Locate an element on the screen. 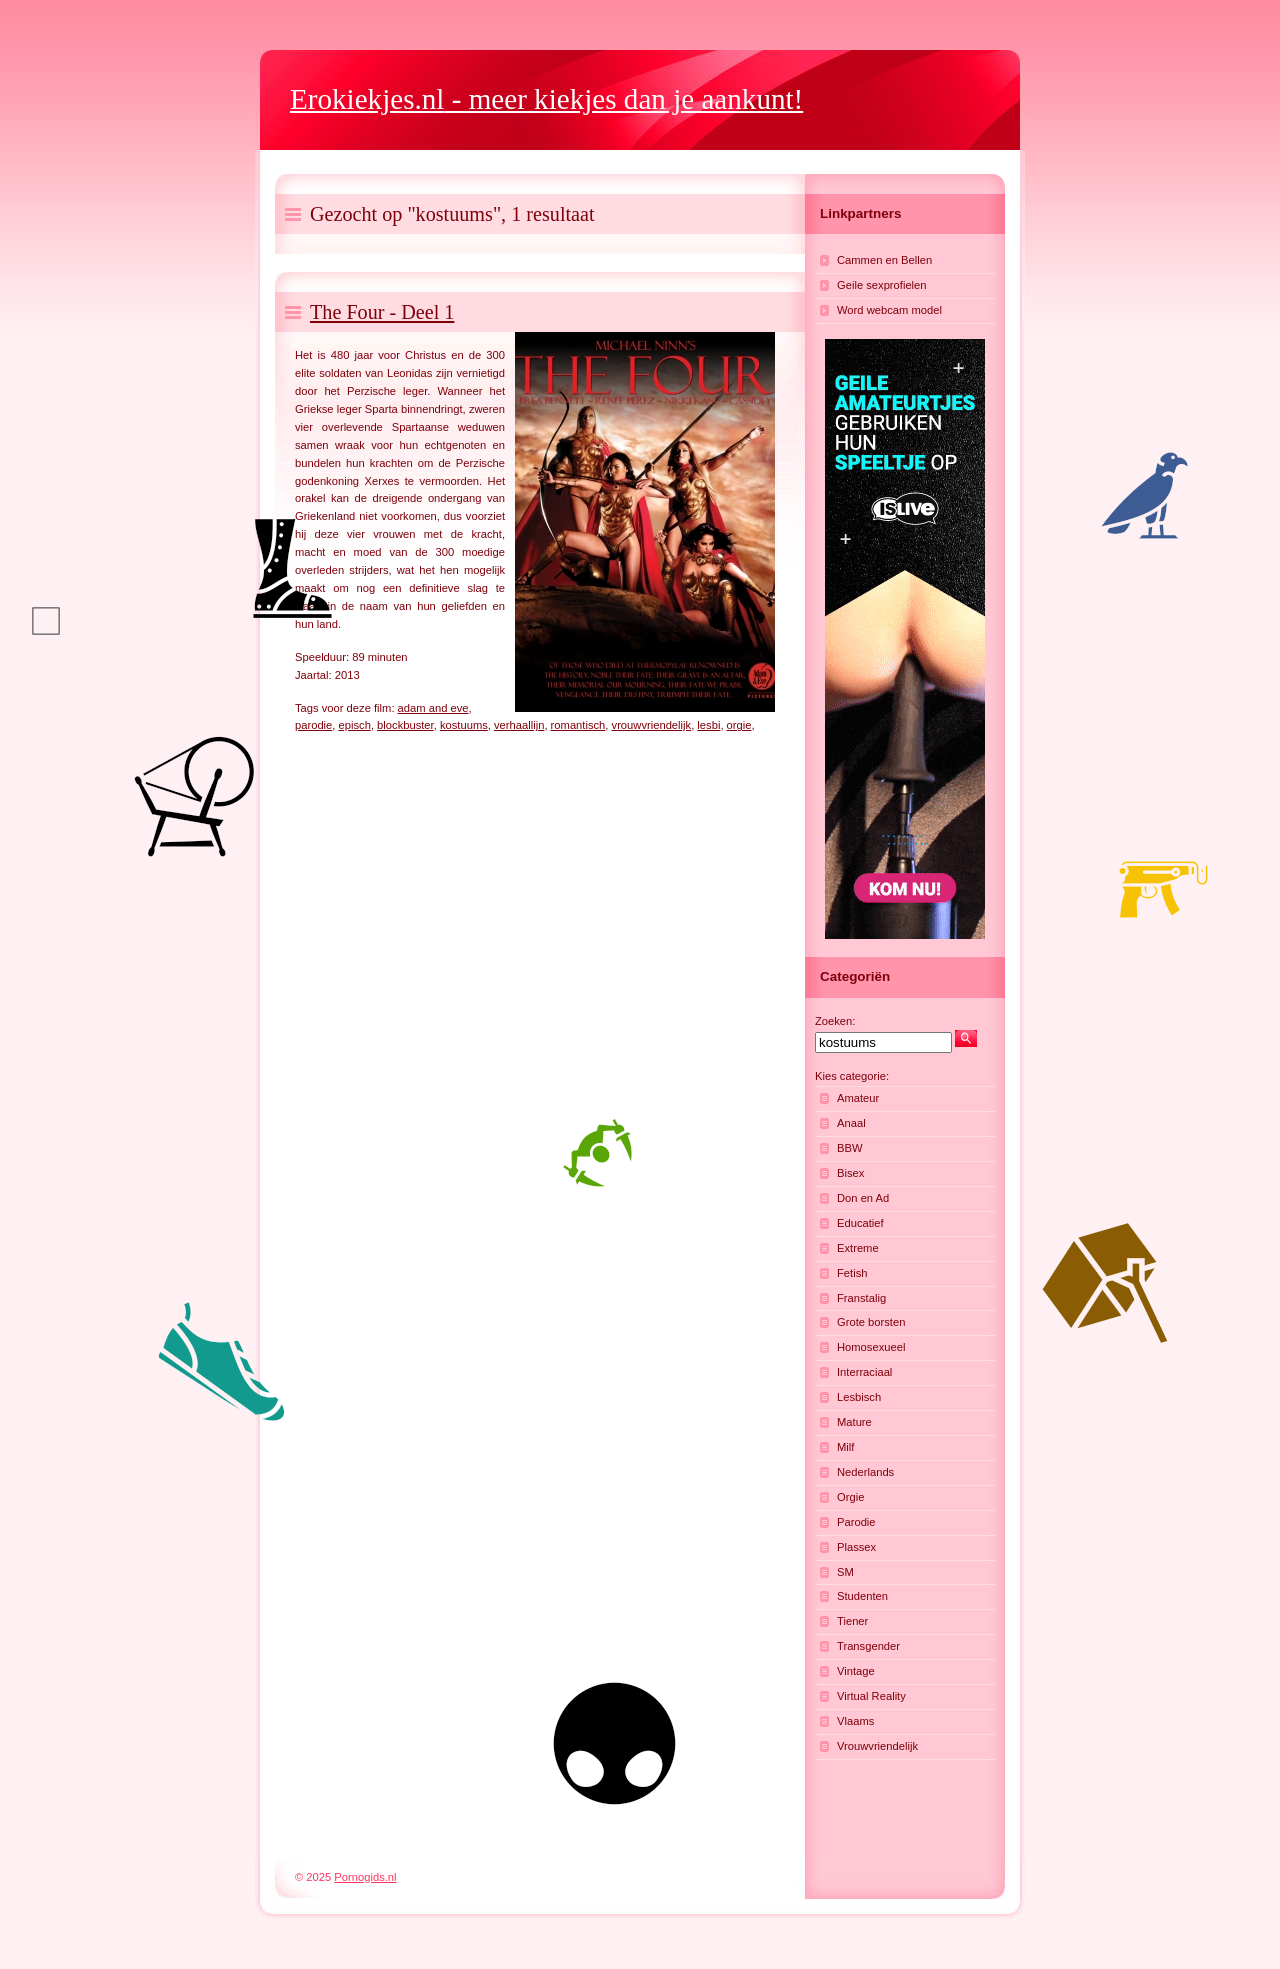 This screenshot has width=1280, height=1969. spinning wheel crafting or fiber arts activity is located at coordinates (193, 797).